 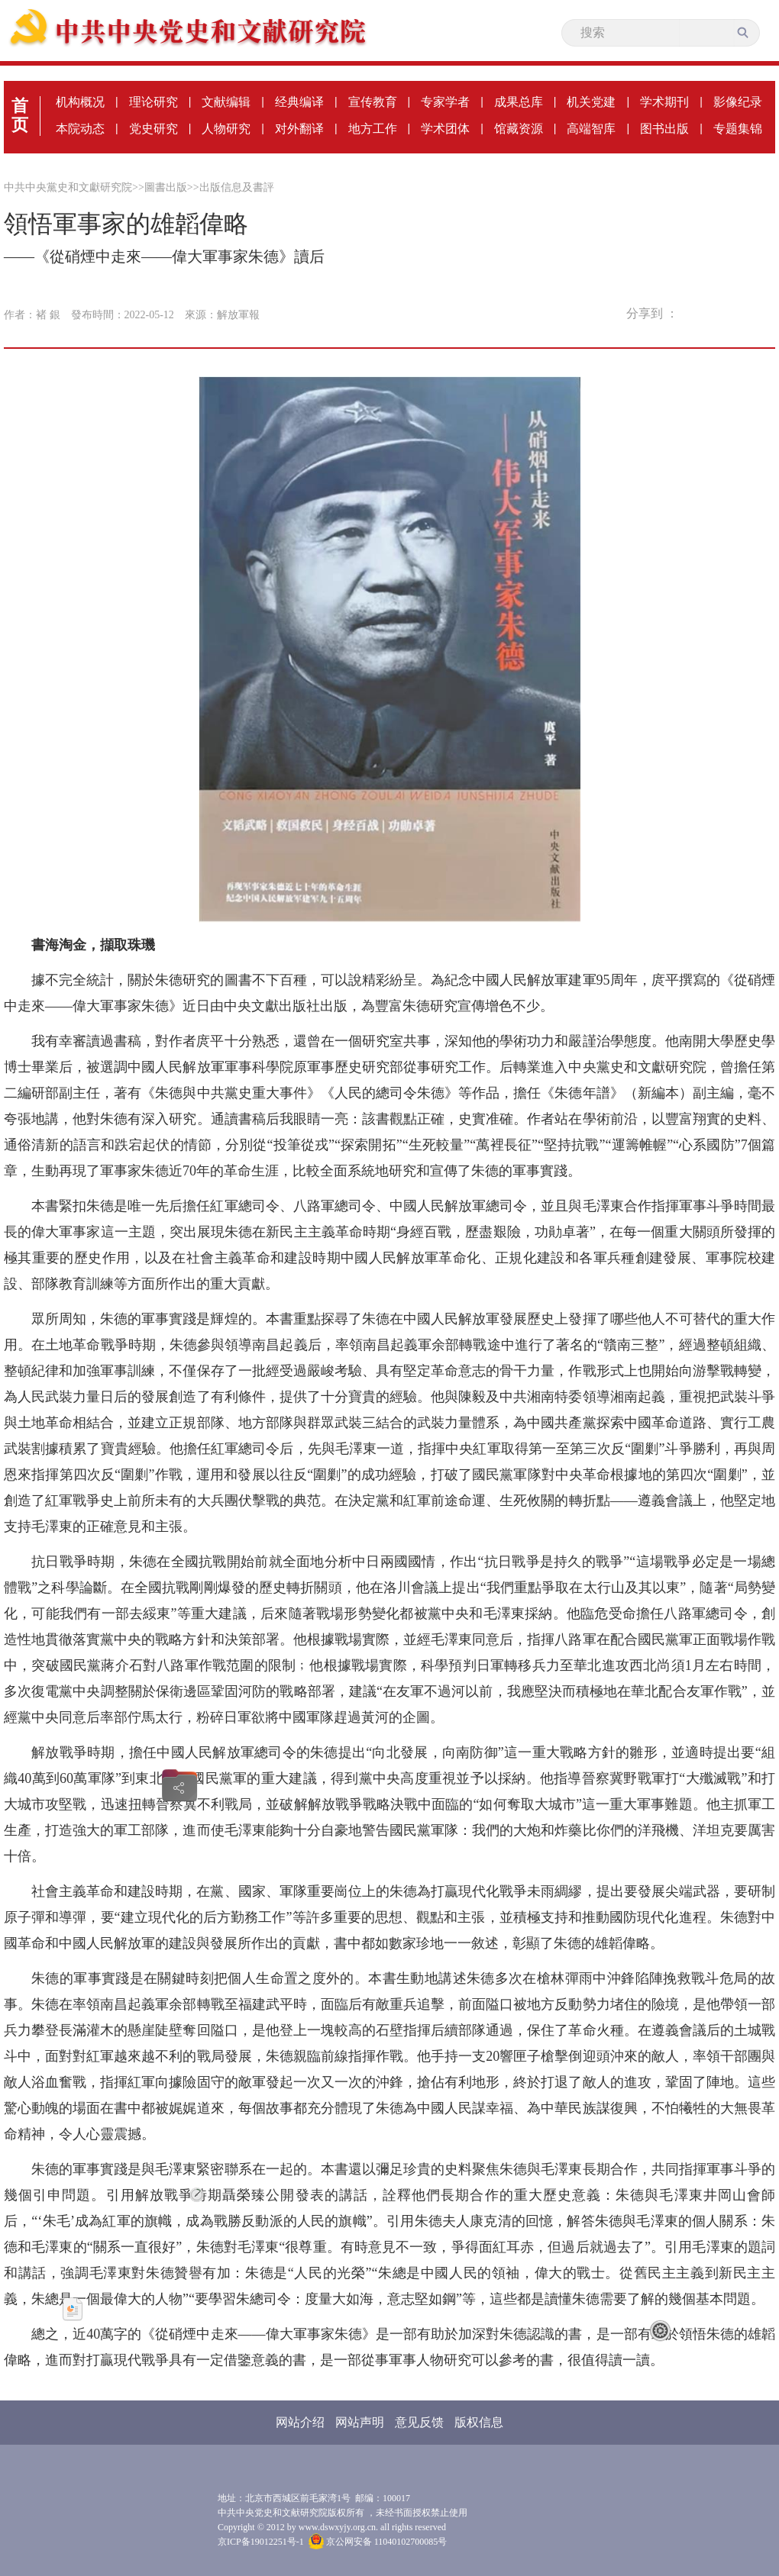 What do you see at coordinates (196, 2194) in the screenshot?
I see `open sysprof system profiler` at bounding box center [196, 2194].